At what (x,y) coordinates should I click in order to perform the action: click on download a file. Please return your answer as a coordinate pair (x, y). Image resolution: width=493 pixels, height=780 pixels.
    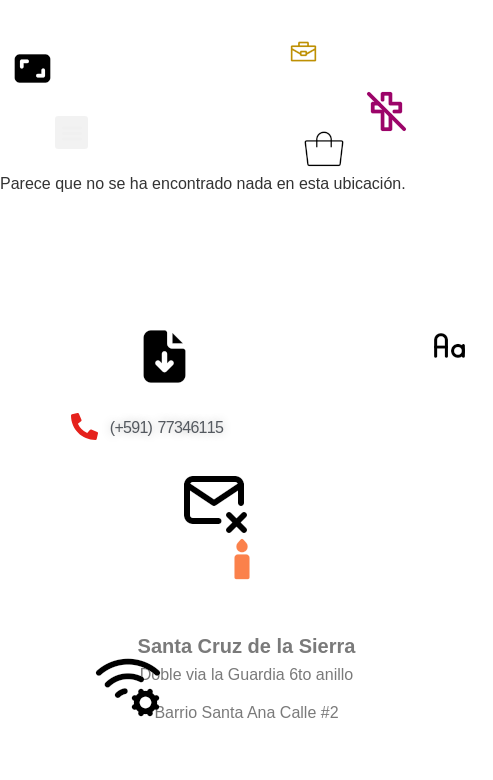
    Looking at the image, I should click on (164, 356).